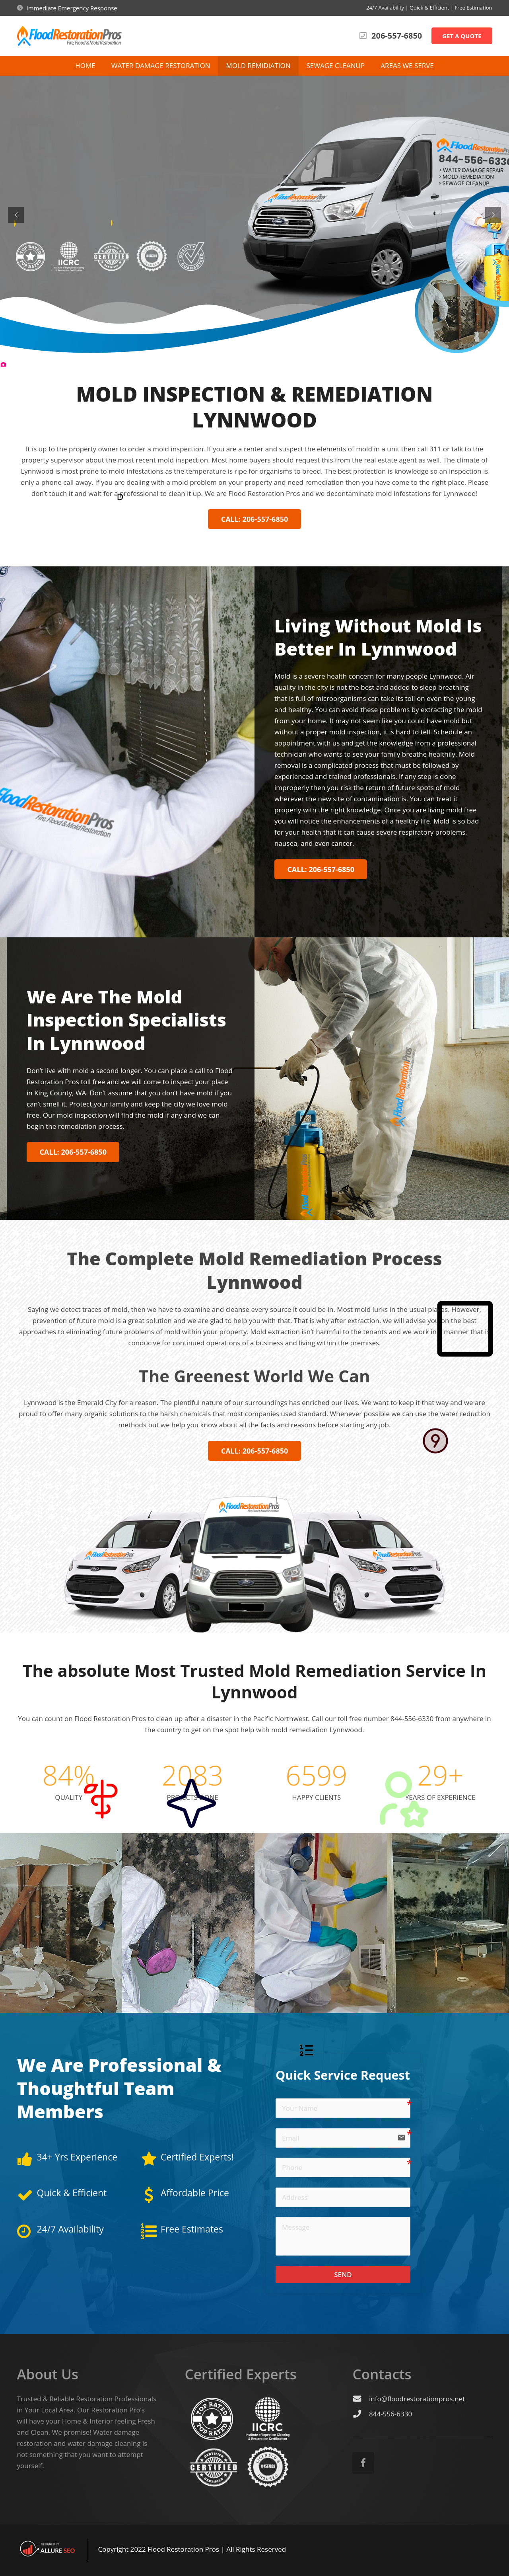  Describe the element at coordinates (120, 497) in the screenshot. I see `represents the letter D in text or keyboard input` at that location.